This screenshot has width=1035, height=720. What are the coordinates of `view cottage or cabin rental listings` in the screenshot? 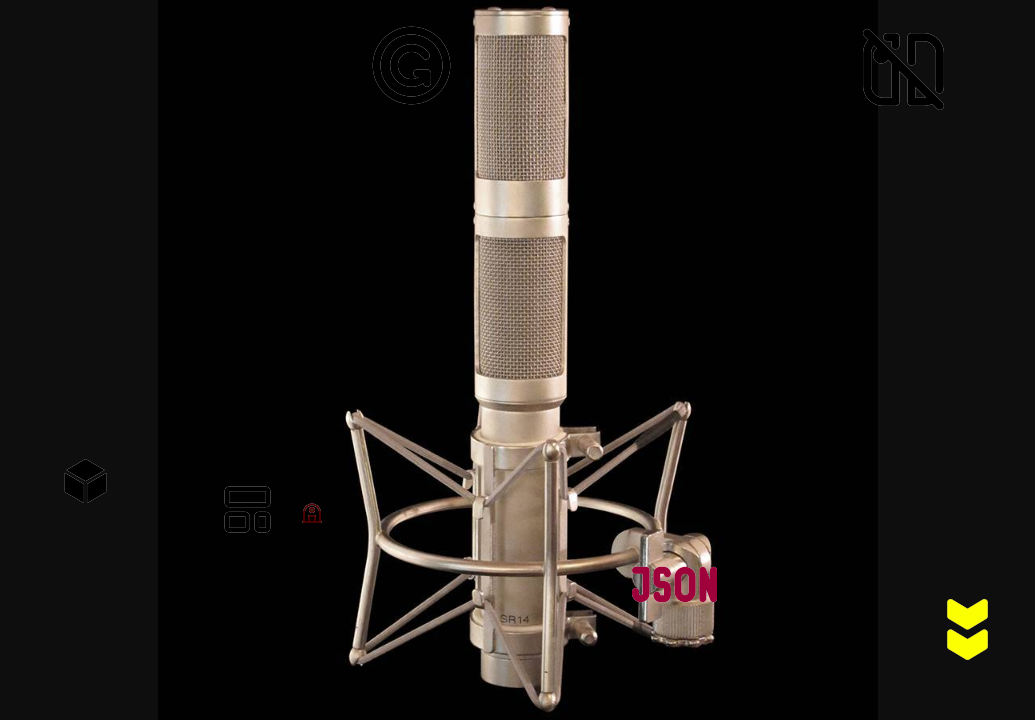 It's located at (312, 513).